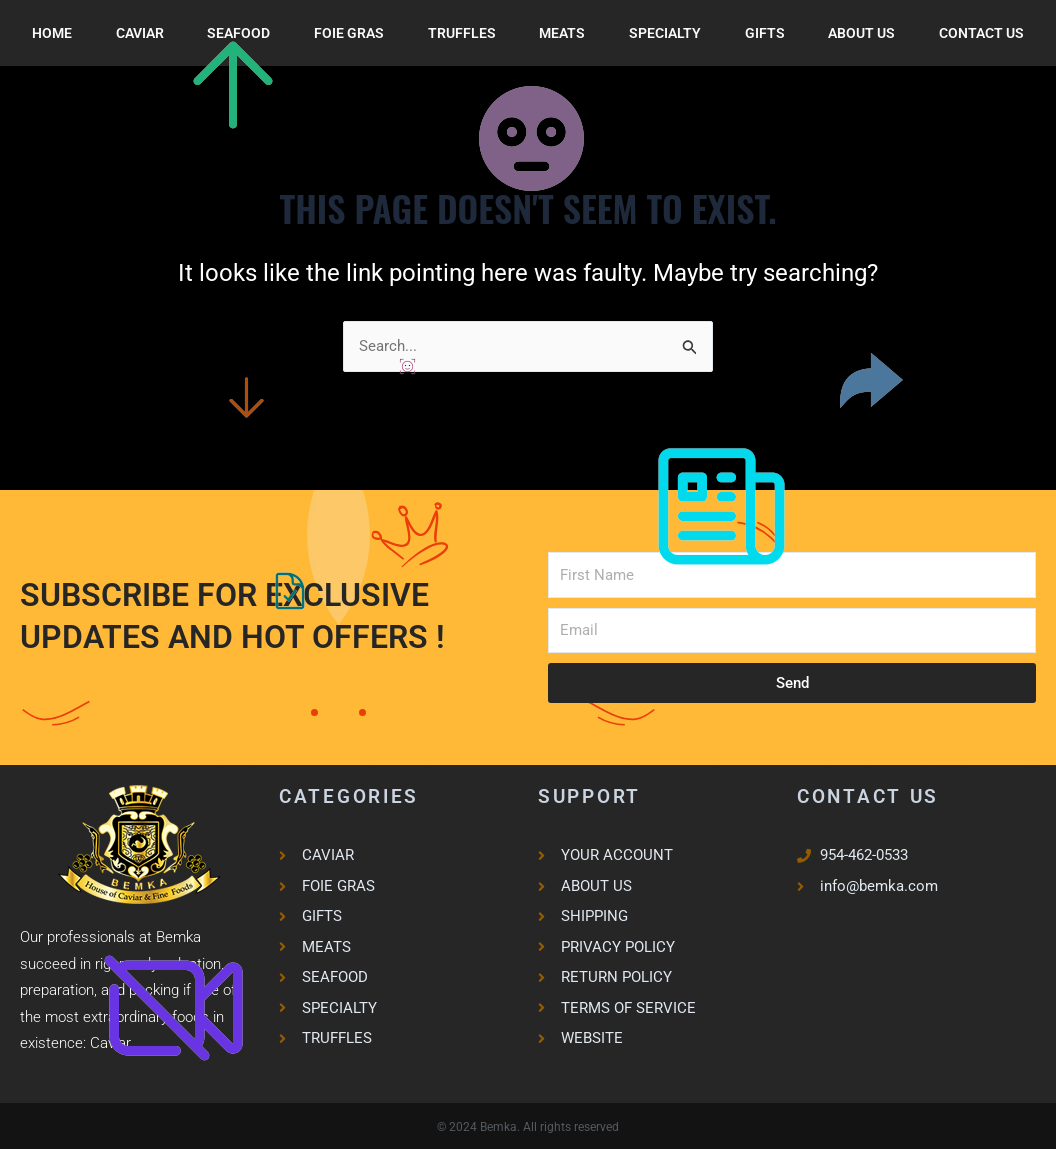  What do you see at coordinates (531, 138) in the screenshot?
I see `react with embarrassment or surprise` at bounding box center [531, 138].